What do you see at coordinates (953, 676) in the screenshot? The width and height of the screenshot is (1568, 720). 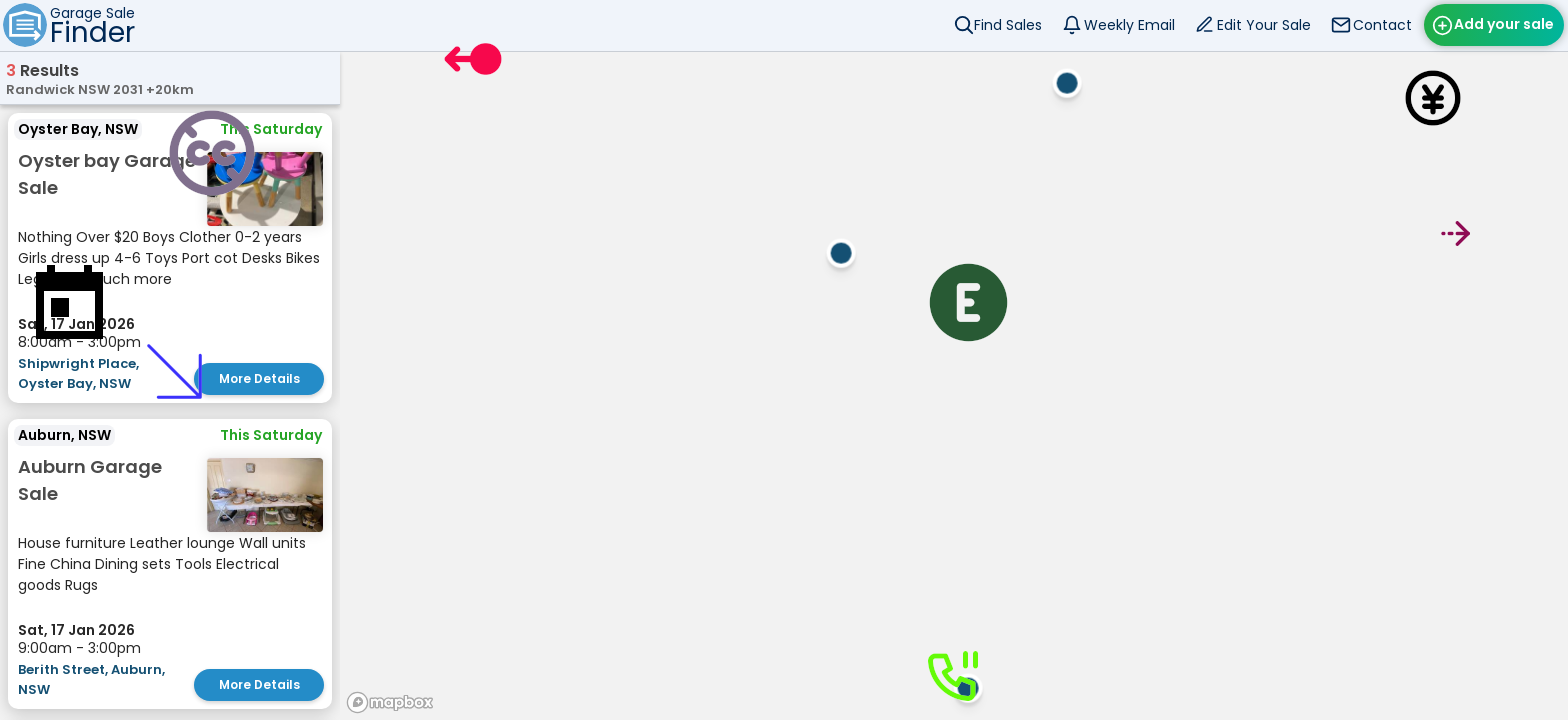 I see `pause an active phone call` at bounding box center [953, 676].